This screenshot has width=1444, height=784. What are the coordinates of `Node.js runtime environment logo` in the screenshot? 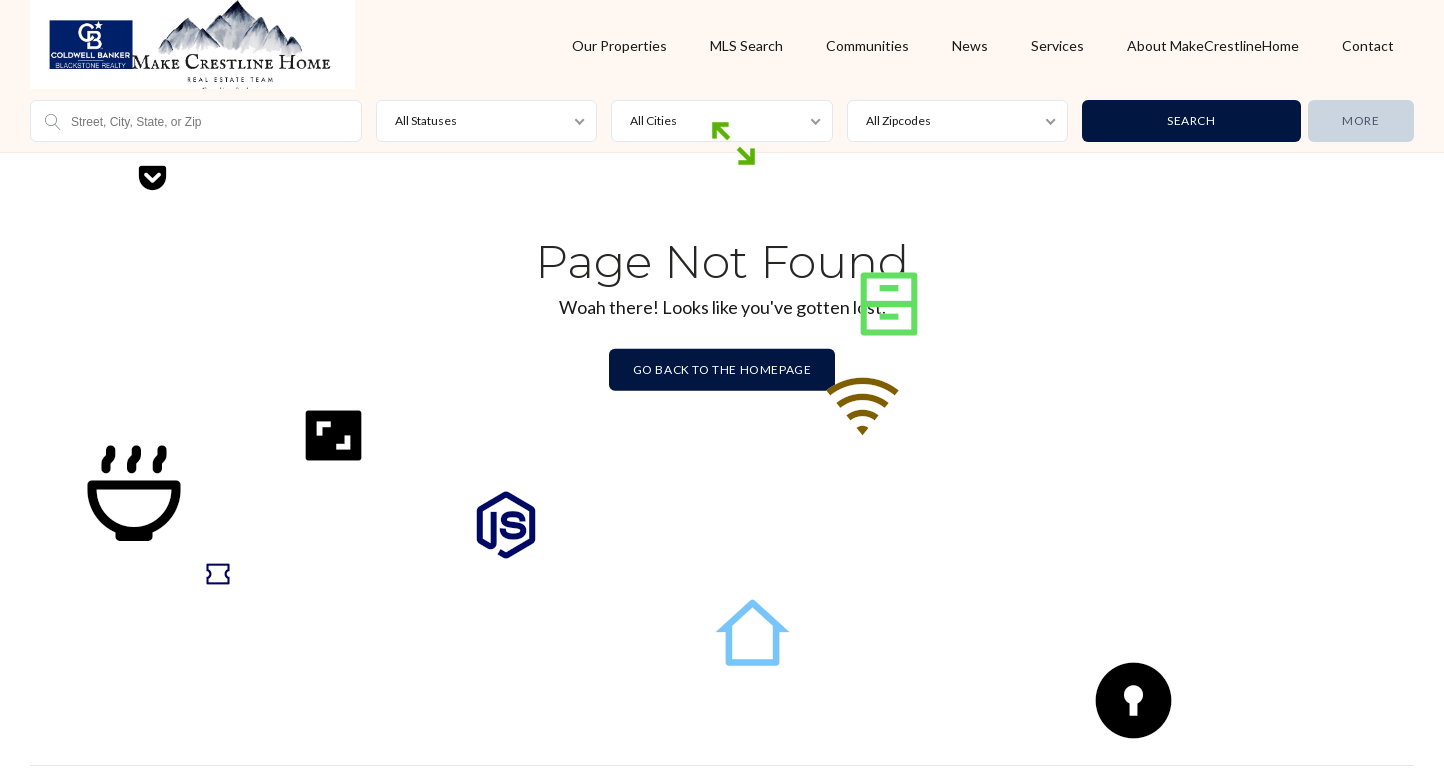 It's located at (506, 525).